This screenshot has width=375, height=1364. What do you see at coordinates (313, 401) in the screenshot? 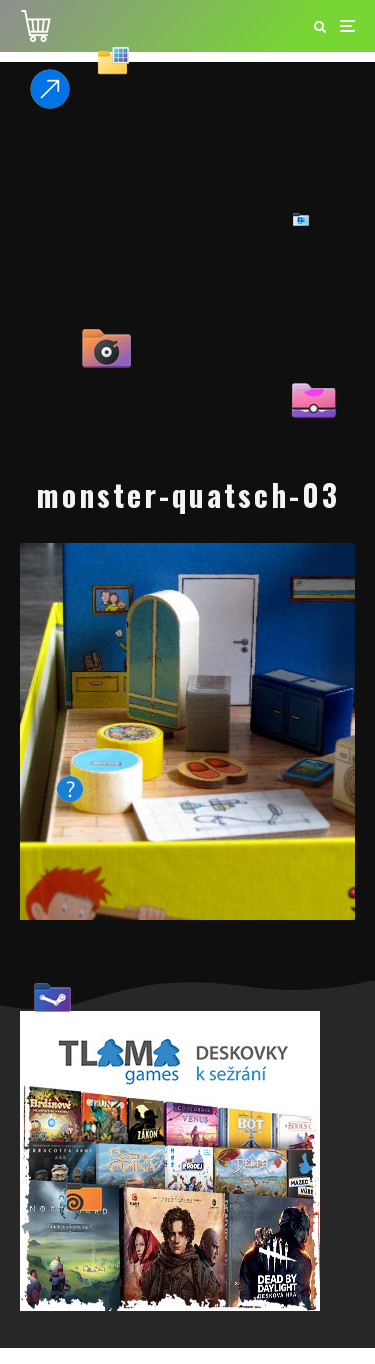
I see `folder for pokémon dream ball collection or related files` at bounding box center [313, 401].